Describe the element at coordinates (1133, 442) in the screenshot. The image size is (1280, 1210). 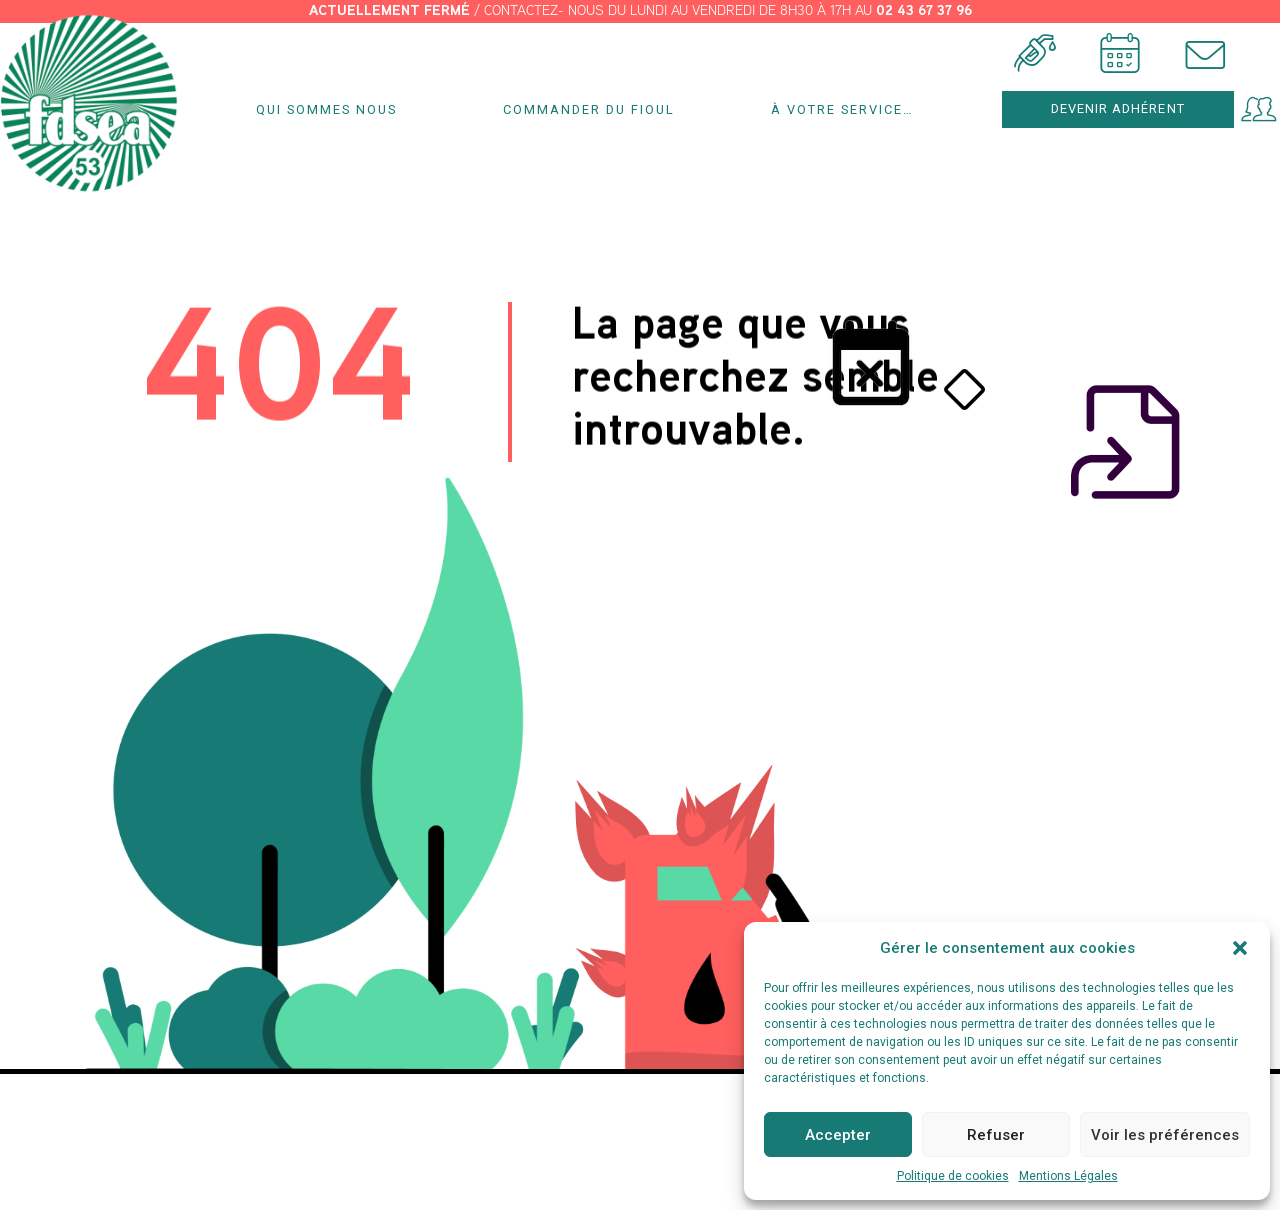
I see `open a linked or referenced file` at that location.